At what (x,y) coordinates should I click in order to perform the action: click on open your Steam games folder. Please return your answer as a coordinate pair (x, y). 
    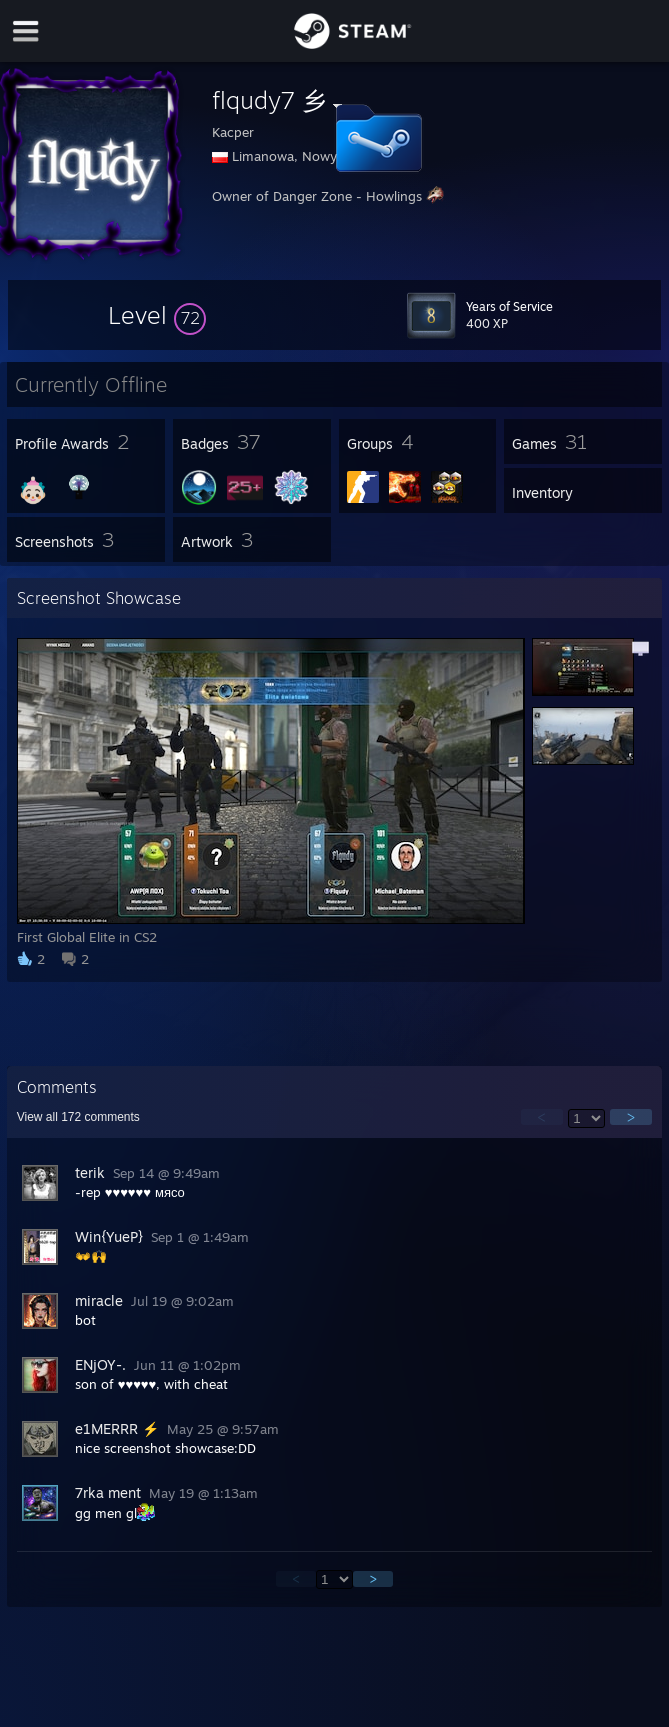
    Looking at the image, I should click on (378, 140).